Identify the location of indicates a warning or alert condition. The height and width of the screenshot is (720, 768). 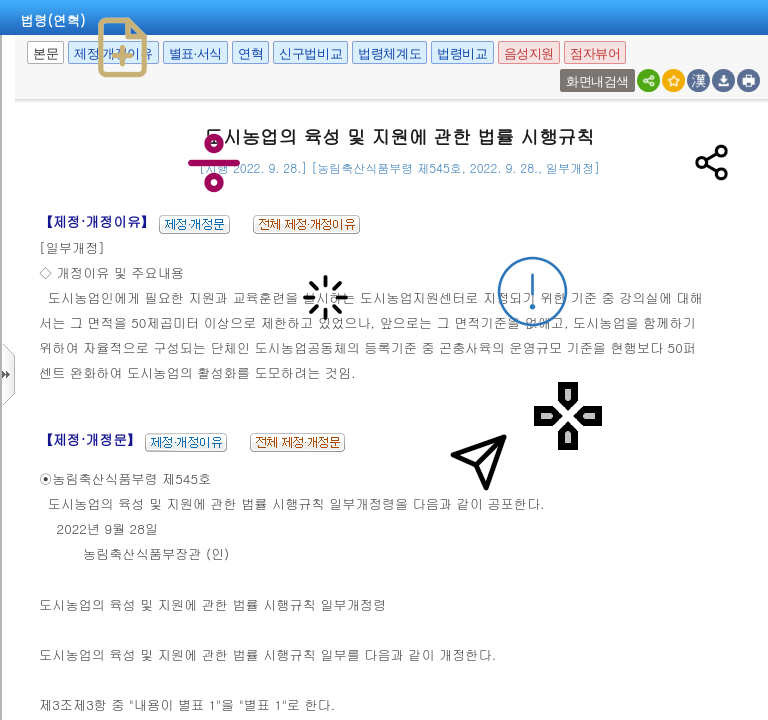
(532, 291).